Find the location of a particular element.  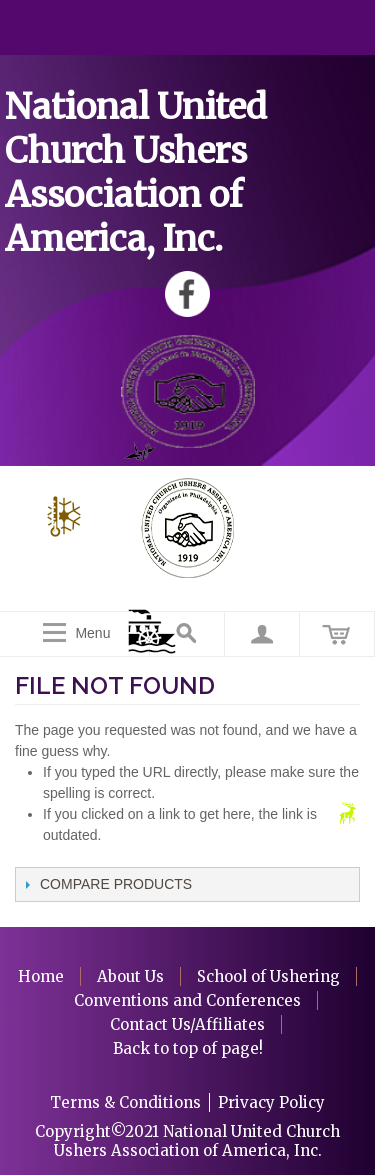

navigate to riverboat or steamship tours is located at coordinates (152, 633).